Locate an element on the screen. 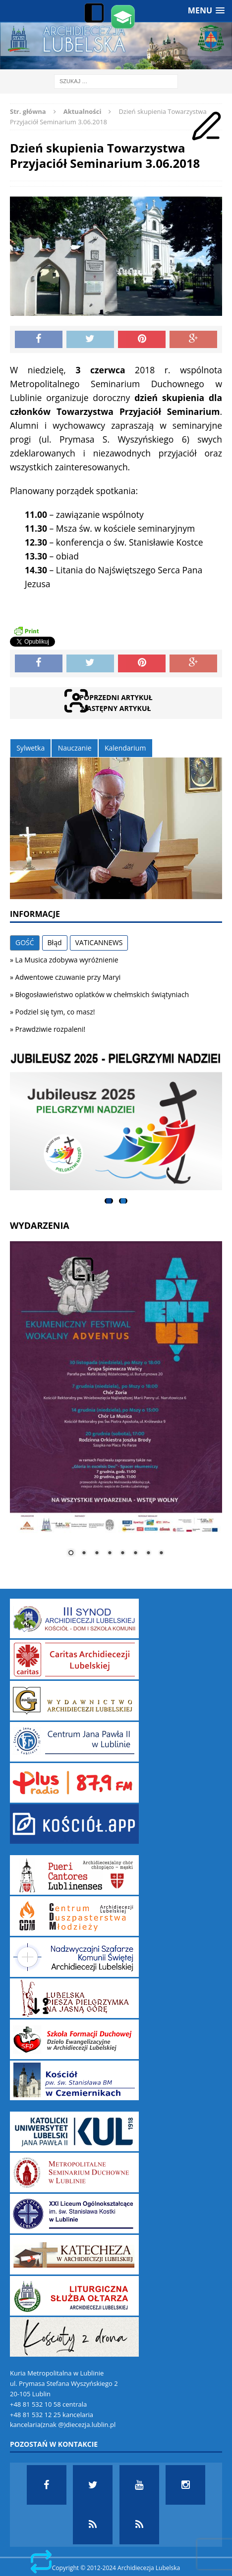 The image size is (232, 2576). open education or learning apps is located at coordinates (123, 17).